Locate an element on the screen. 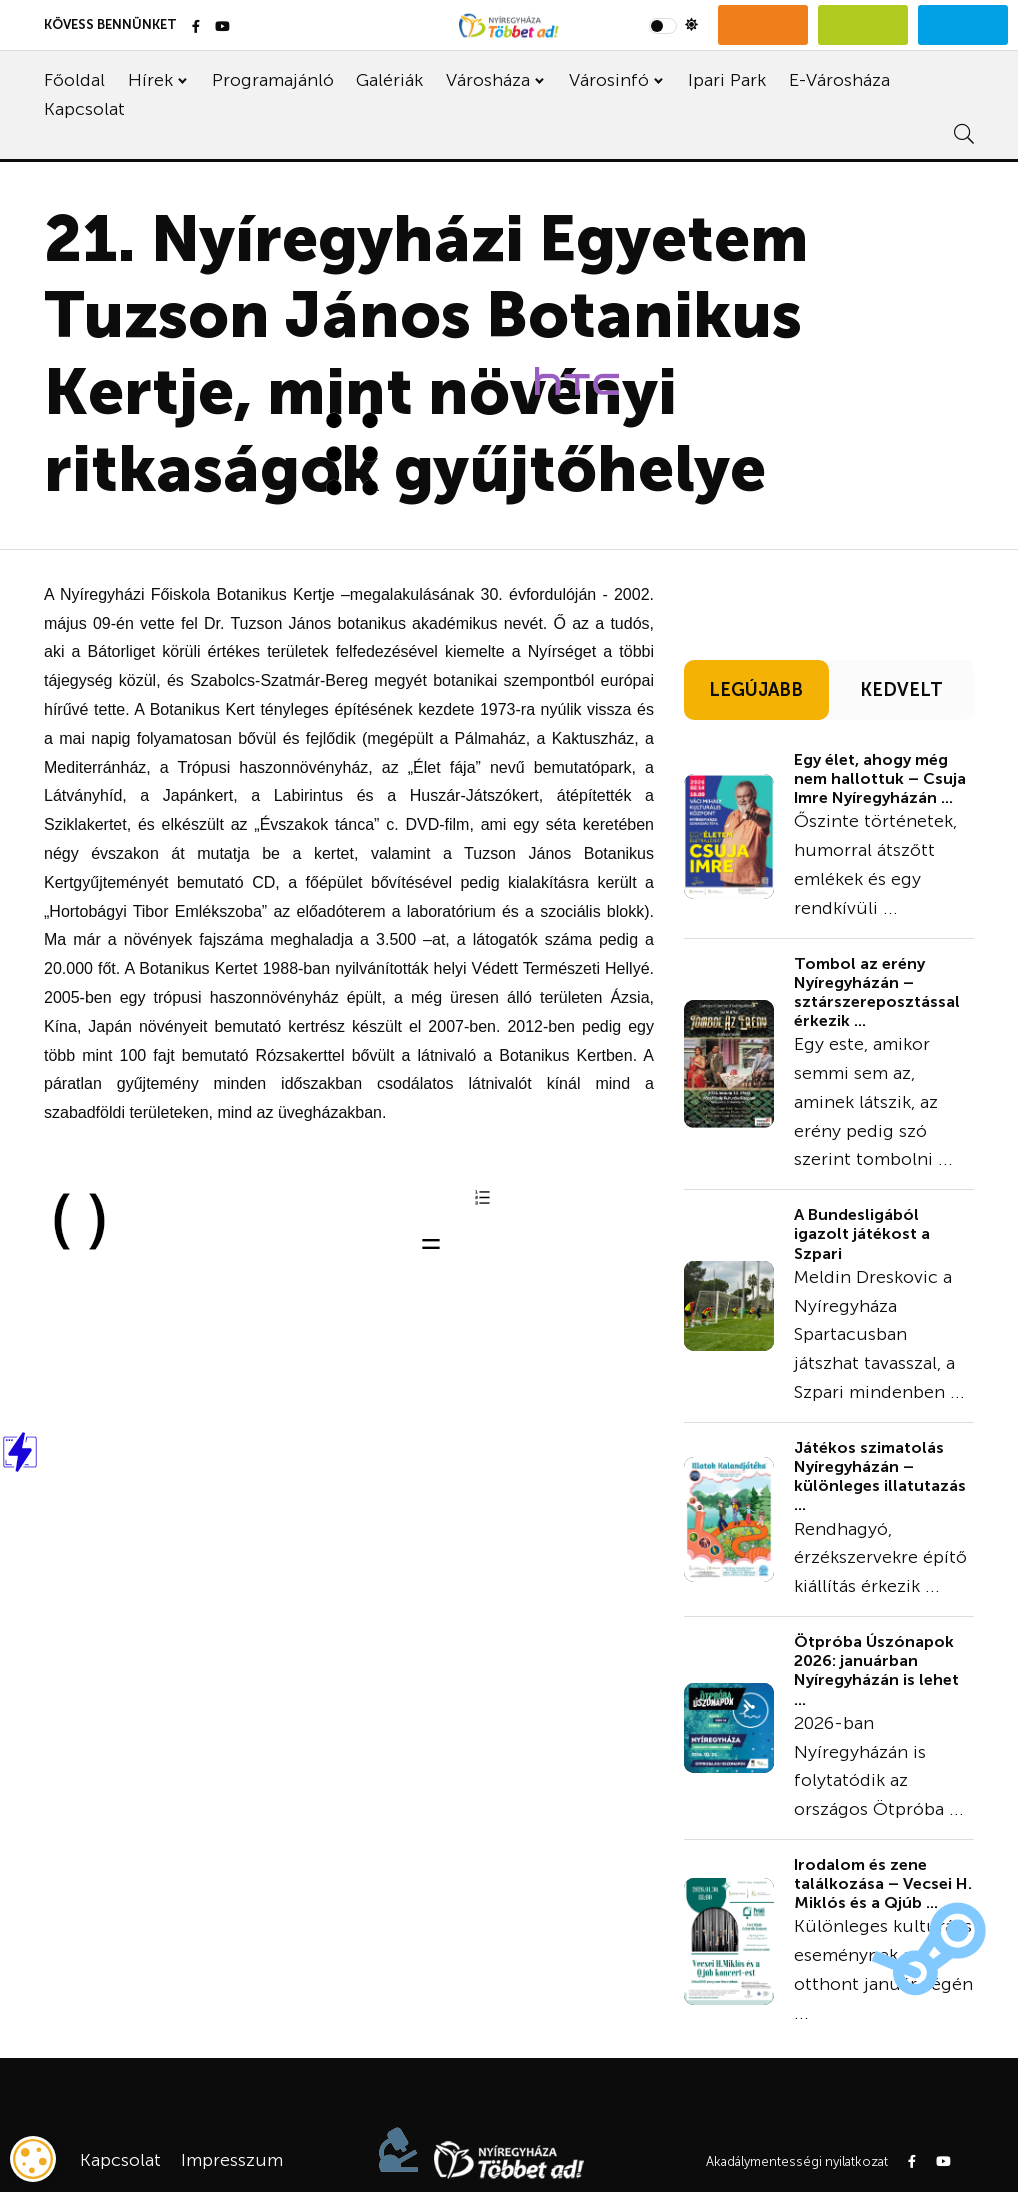  HTC brand logo is located at coordinates (577, 381).